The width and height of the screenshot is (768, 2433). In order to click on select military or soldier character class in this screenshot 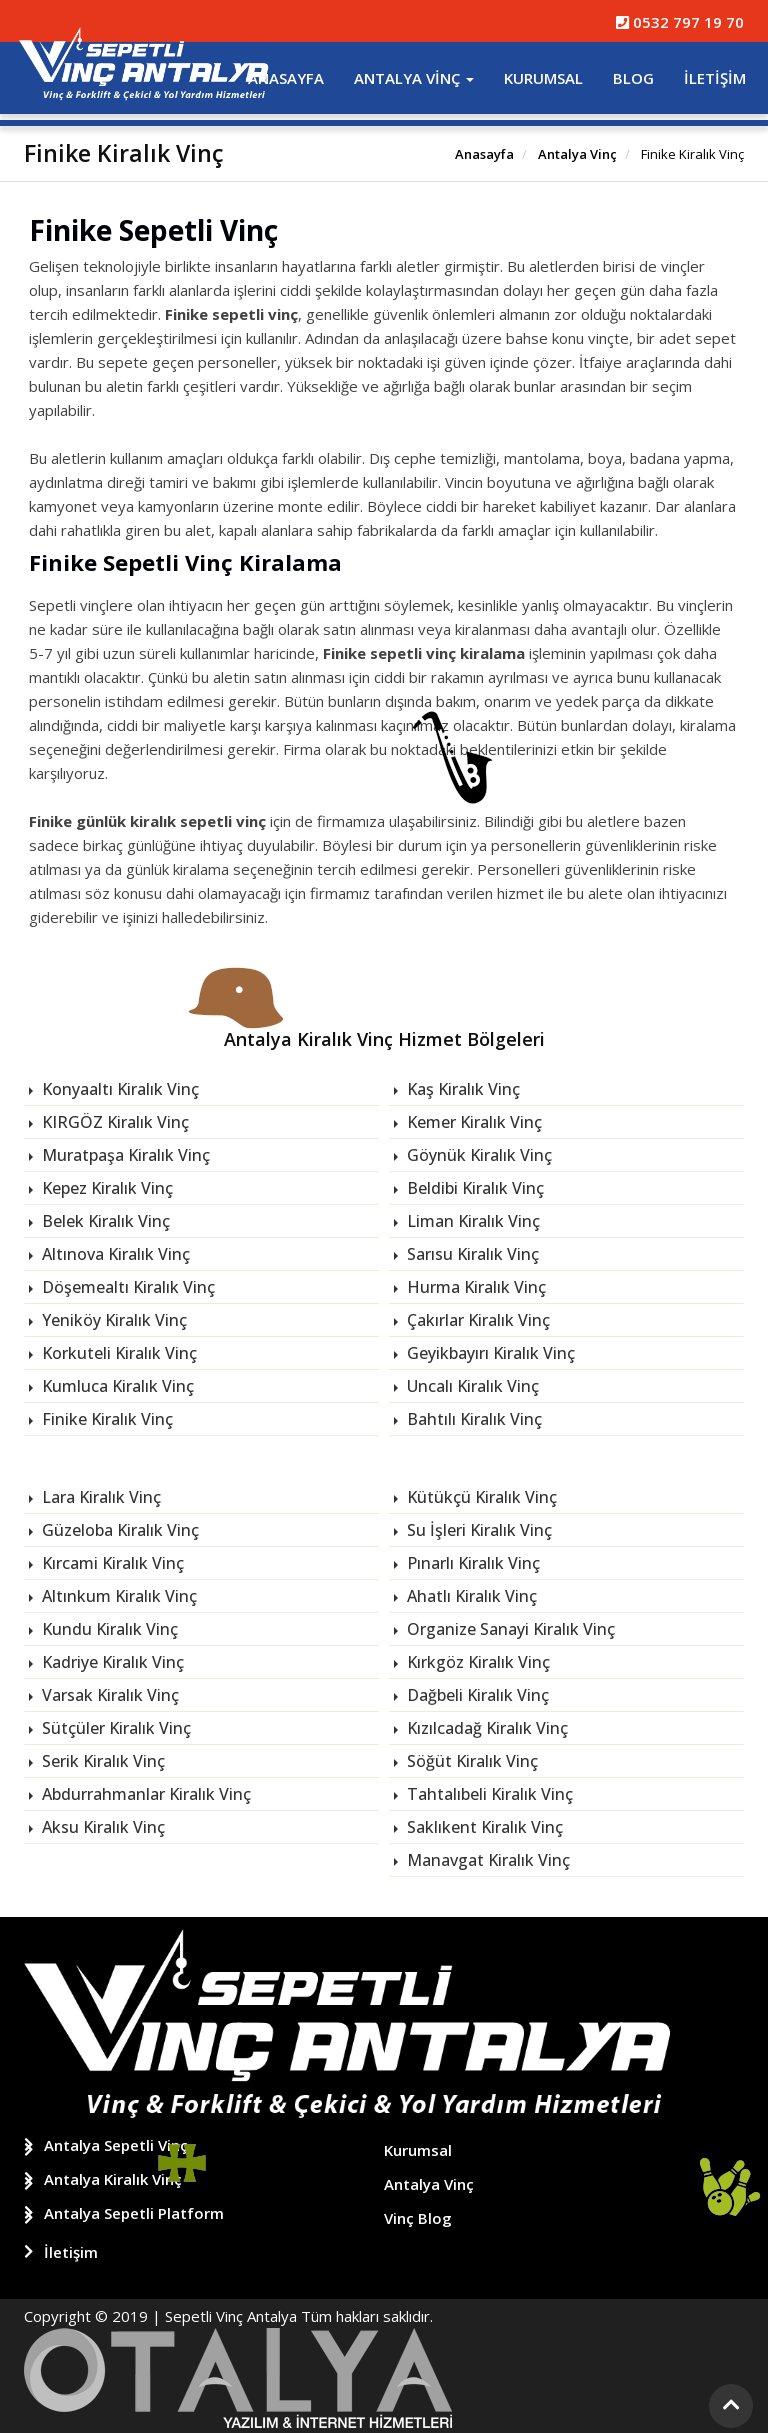, I will do `click(236, 998)`.